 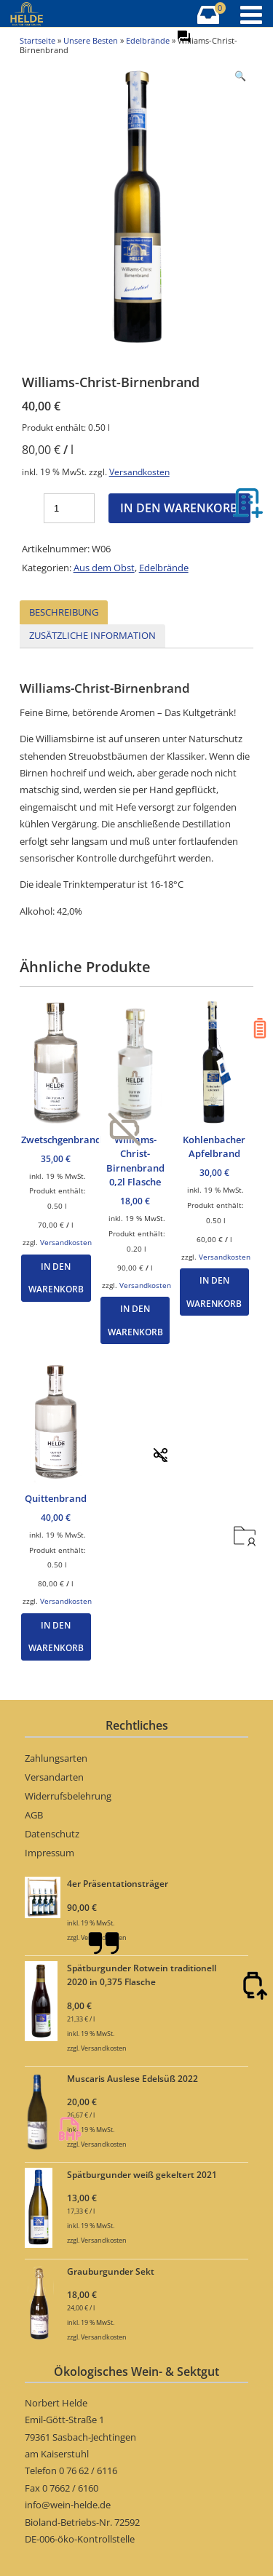 I want to click on indicates battery is fully charged, so click(x=260, y=1028).